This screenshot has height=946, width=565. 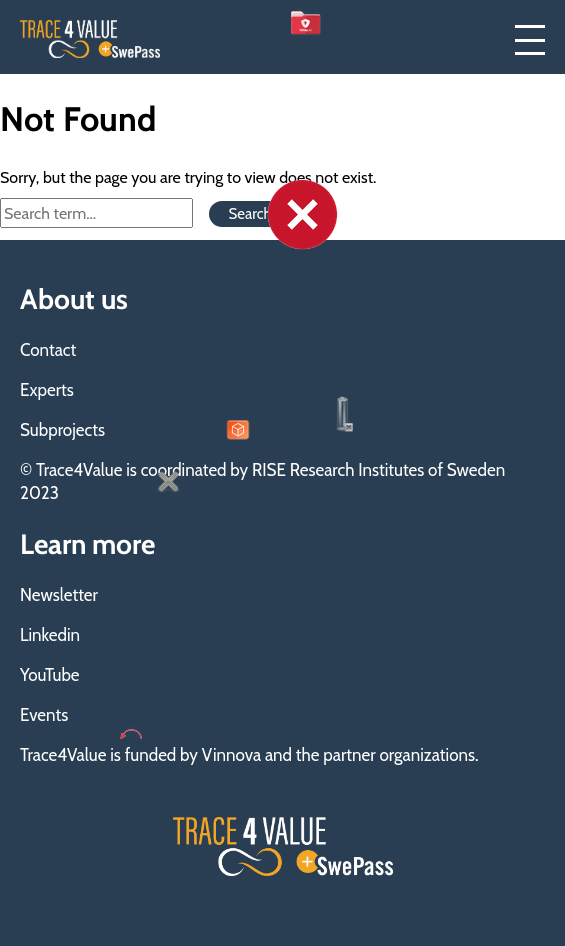 What do you see at coordinates (302, 214) in the screenshot?
I see `cancel the current action or operation` at bounding box center [302, 214].